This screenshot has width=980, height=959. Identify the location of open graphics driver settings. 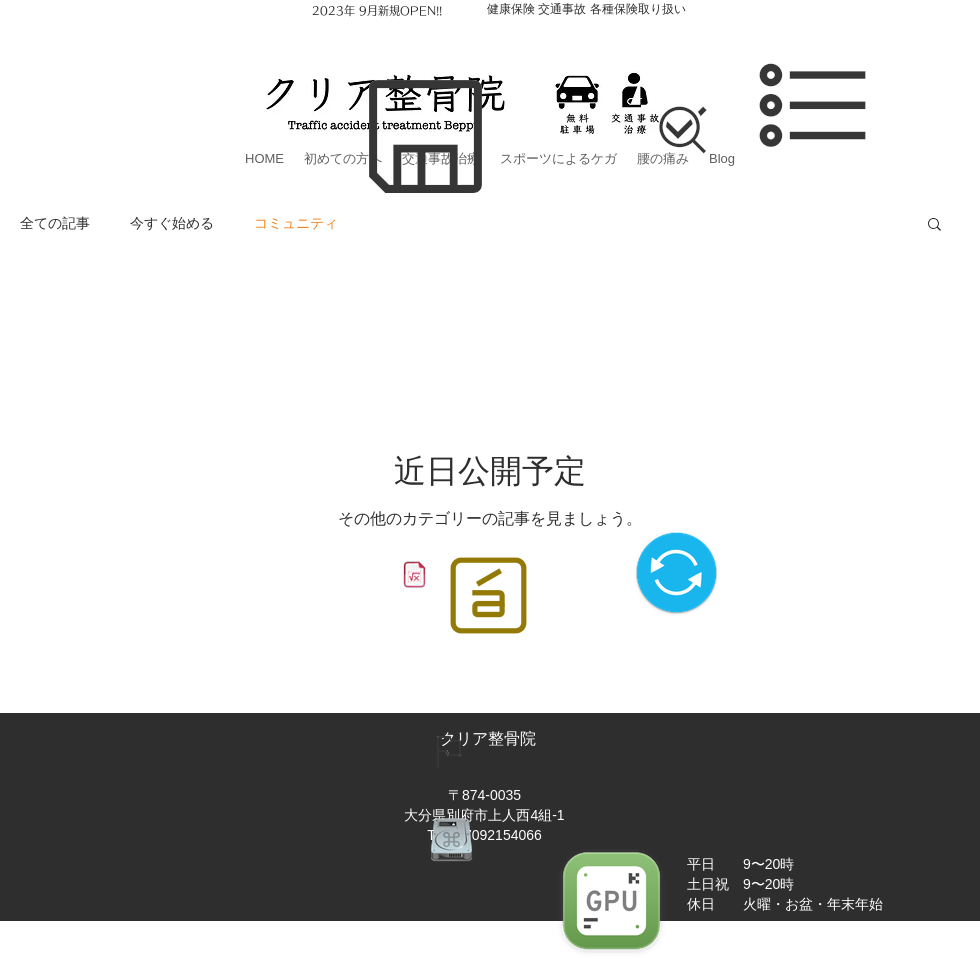
(611, 902).